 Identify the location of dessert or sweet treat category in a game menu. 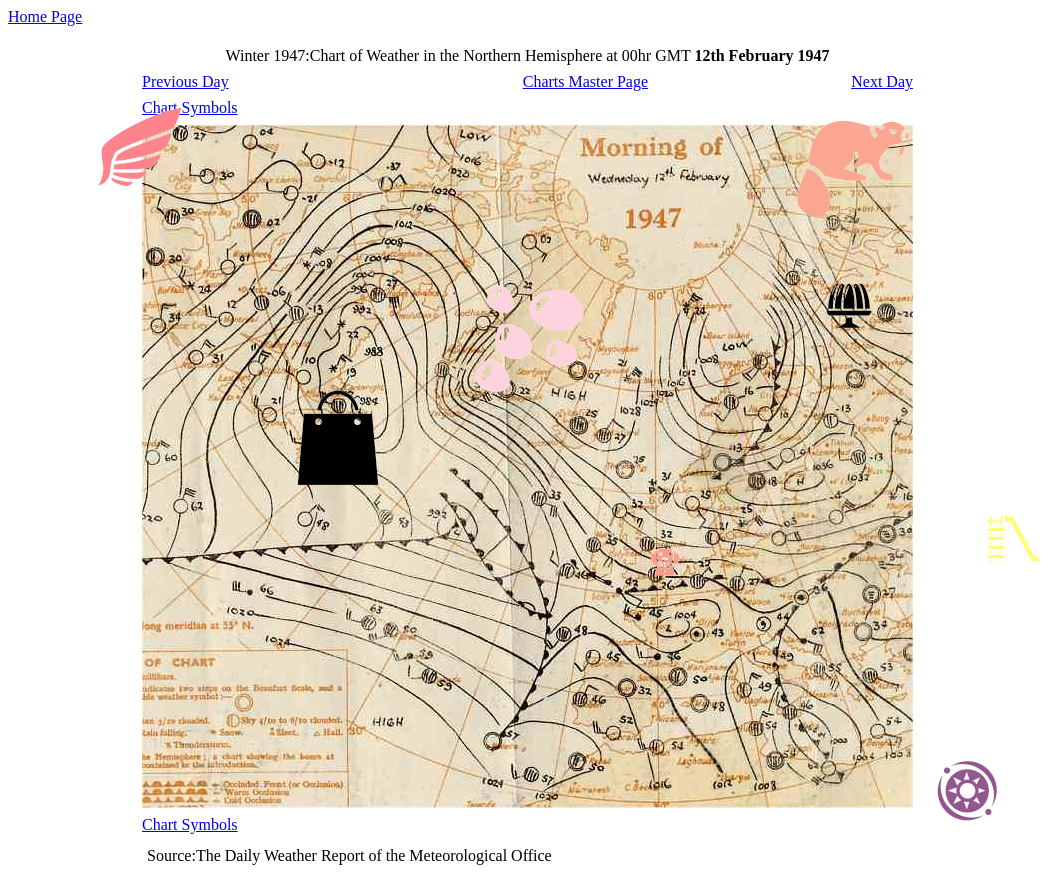
(849, 303).